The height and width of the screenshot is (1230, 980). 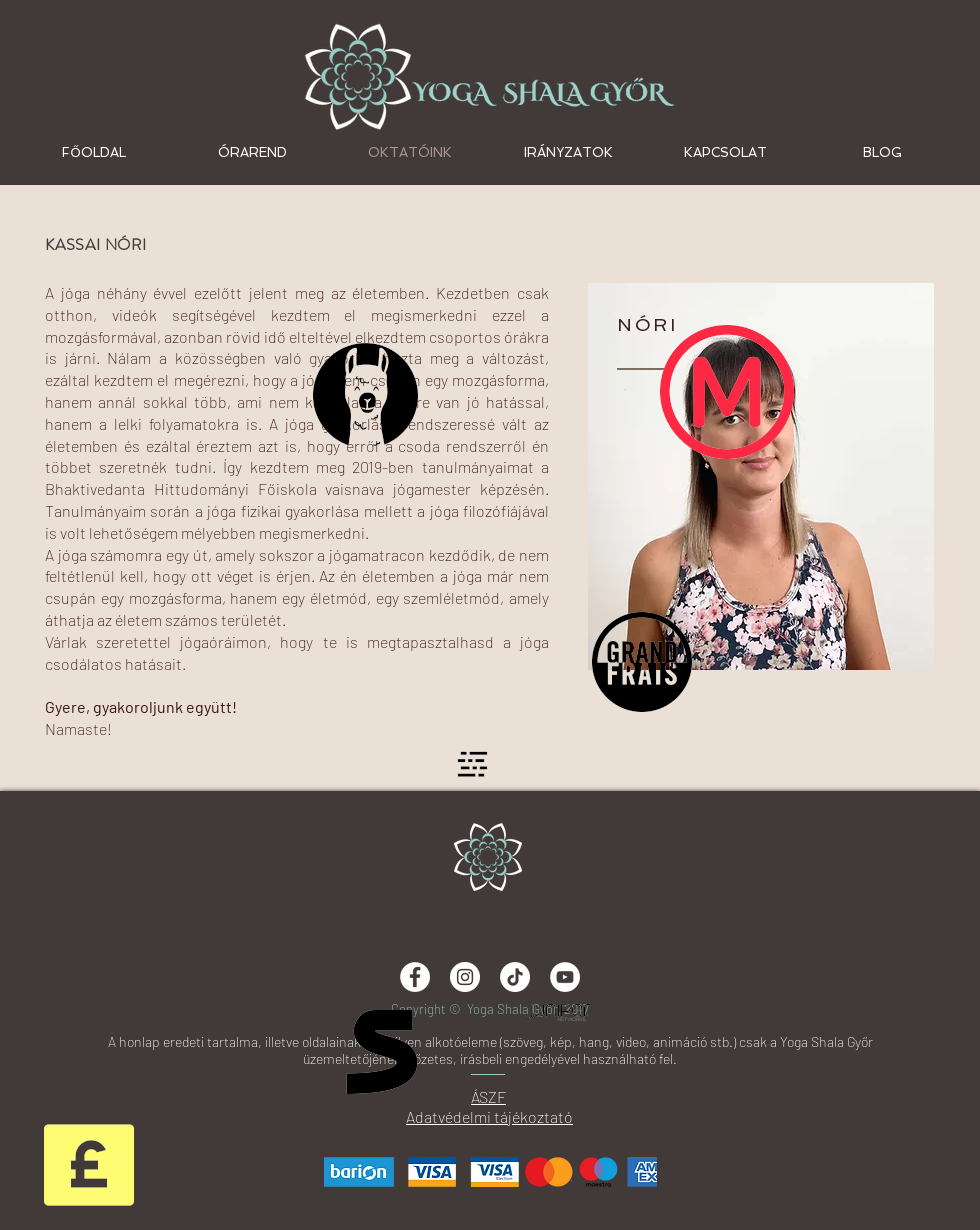 I want to click on visit softpedia website, so click(x=382, y=1052).